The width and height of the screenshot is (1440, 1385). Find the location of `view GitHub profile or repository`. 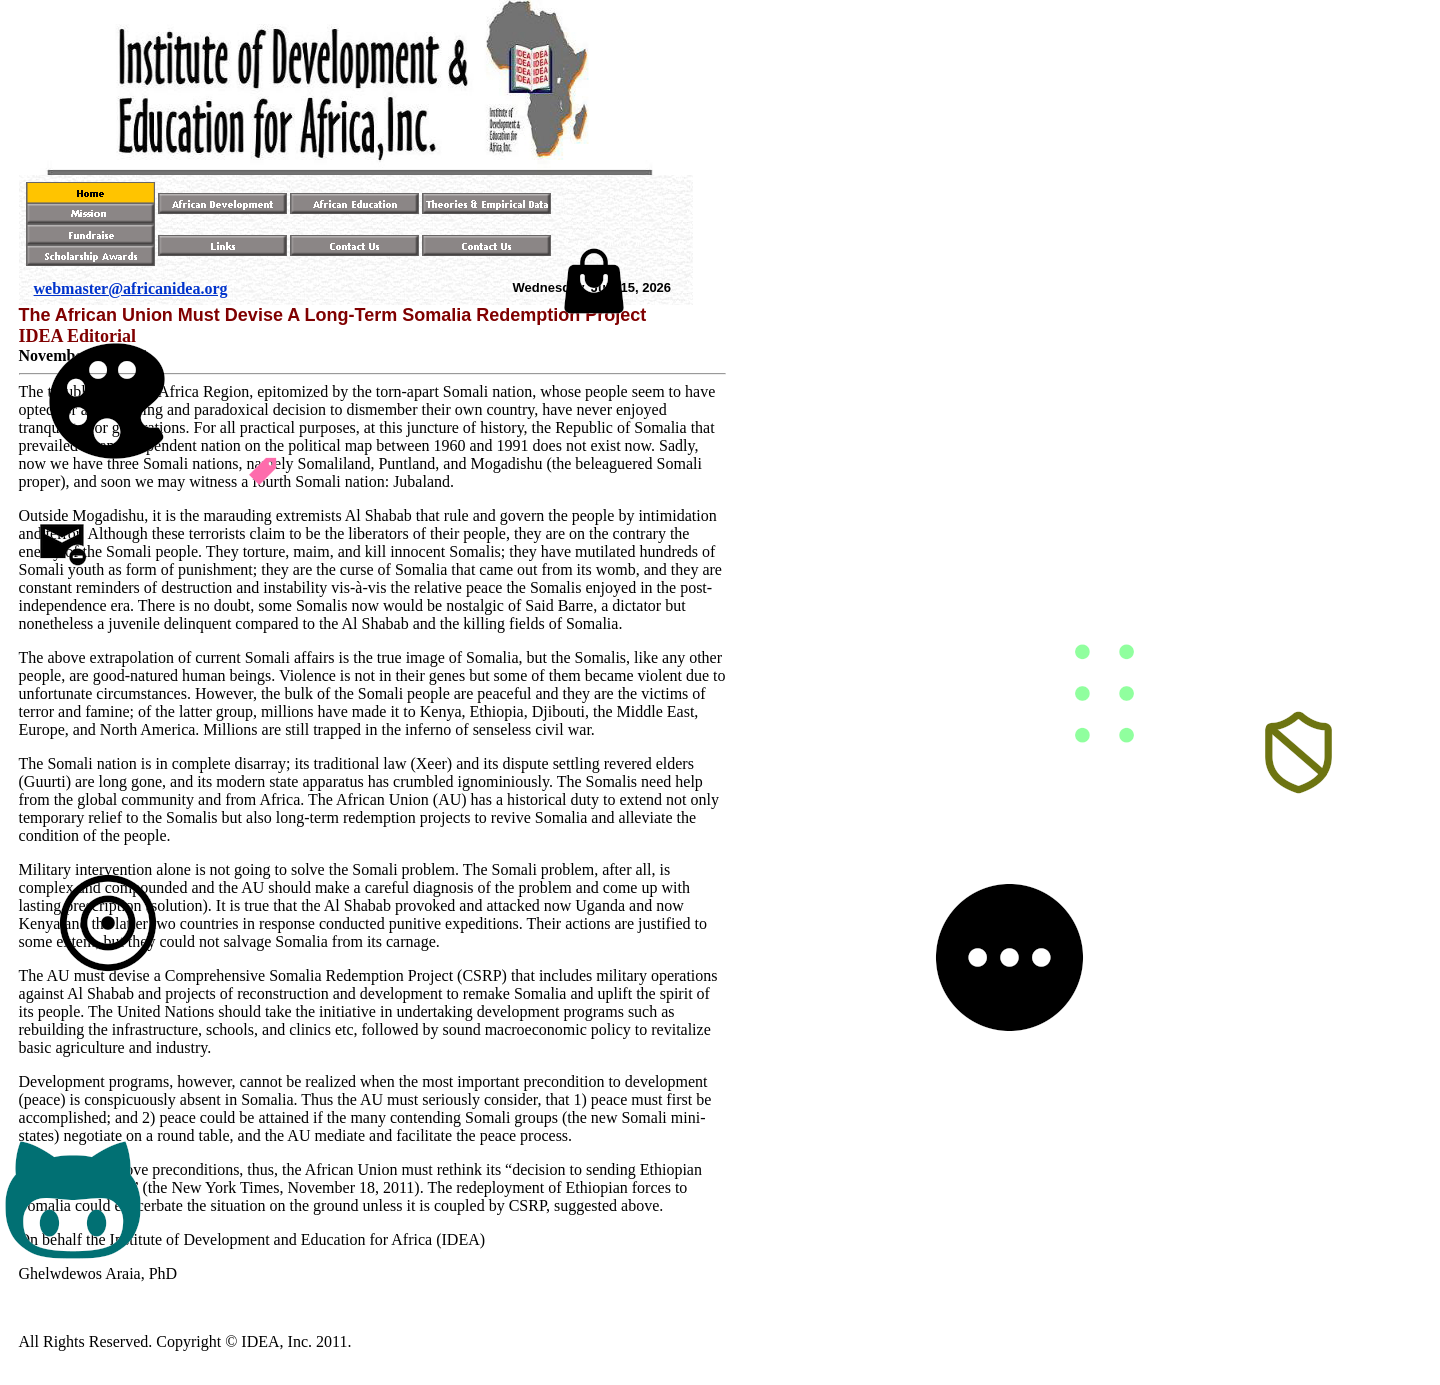

view GitHub profile or repository is located at coordinates (73, 1200).